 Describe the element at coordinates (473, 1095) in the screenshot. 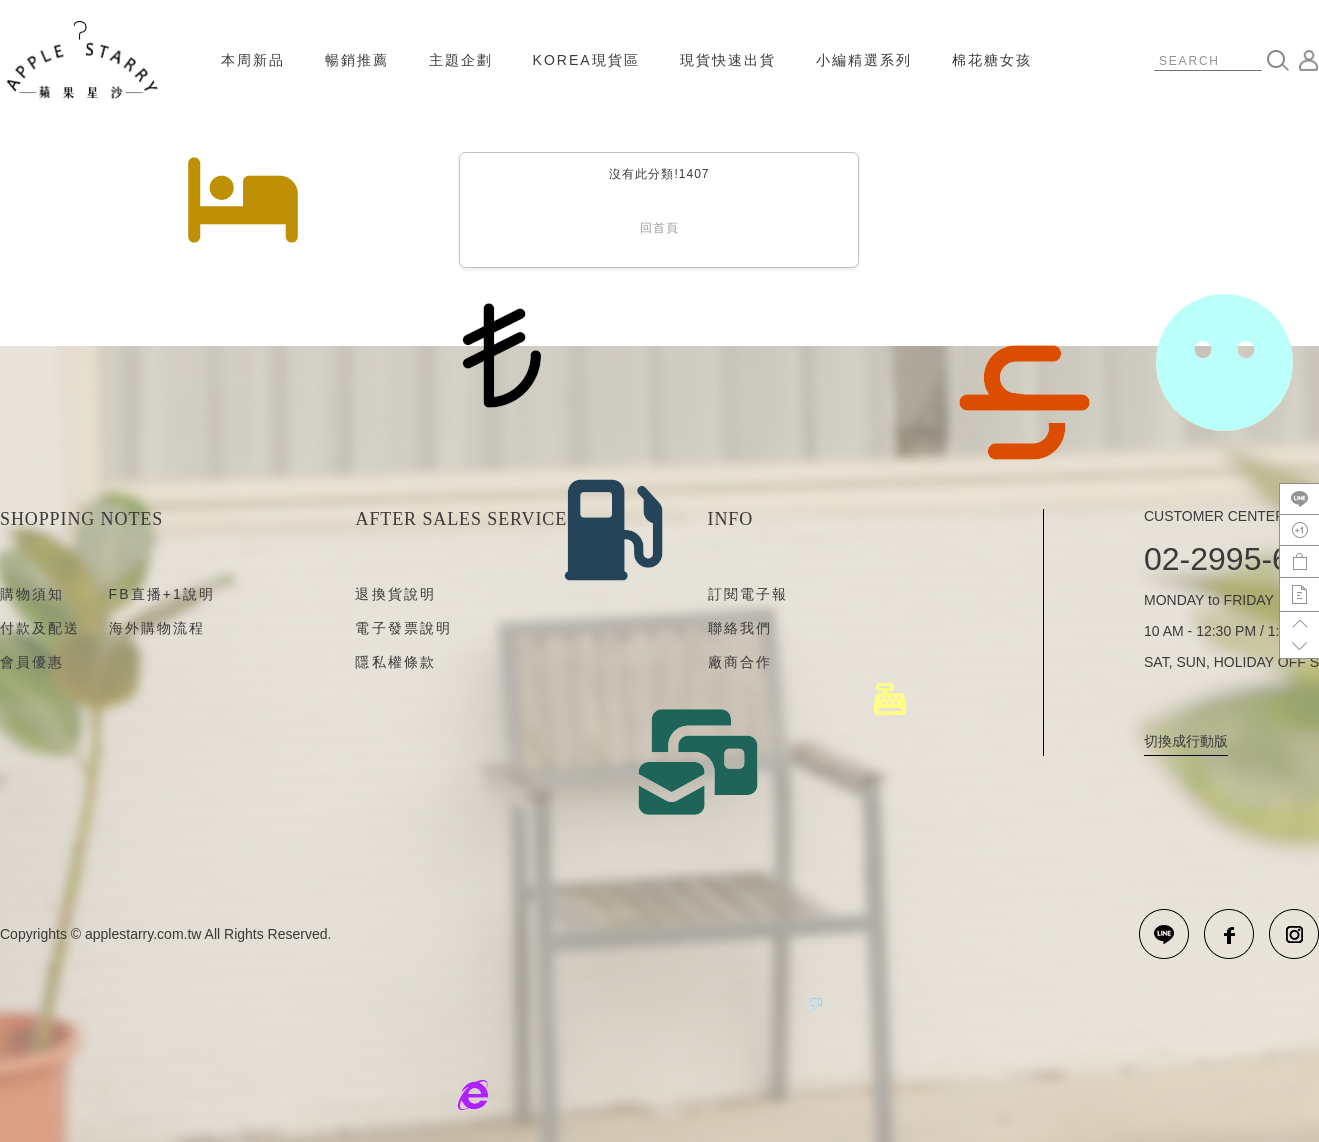

I see `open internet explorer browser` at that location.